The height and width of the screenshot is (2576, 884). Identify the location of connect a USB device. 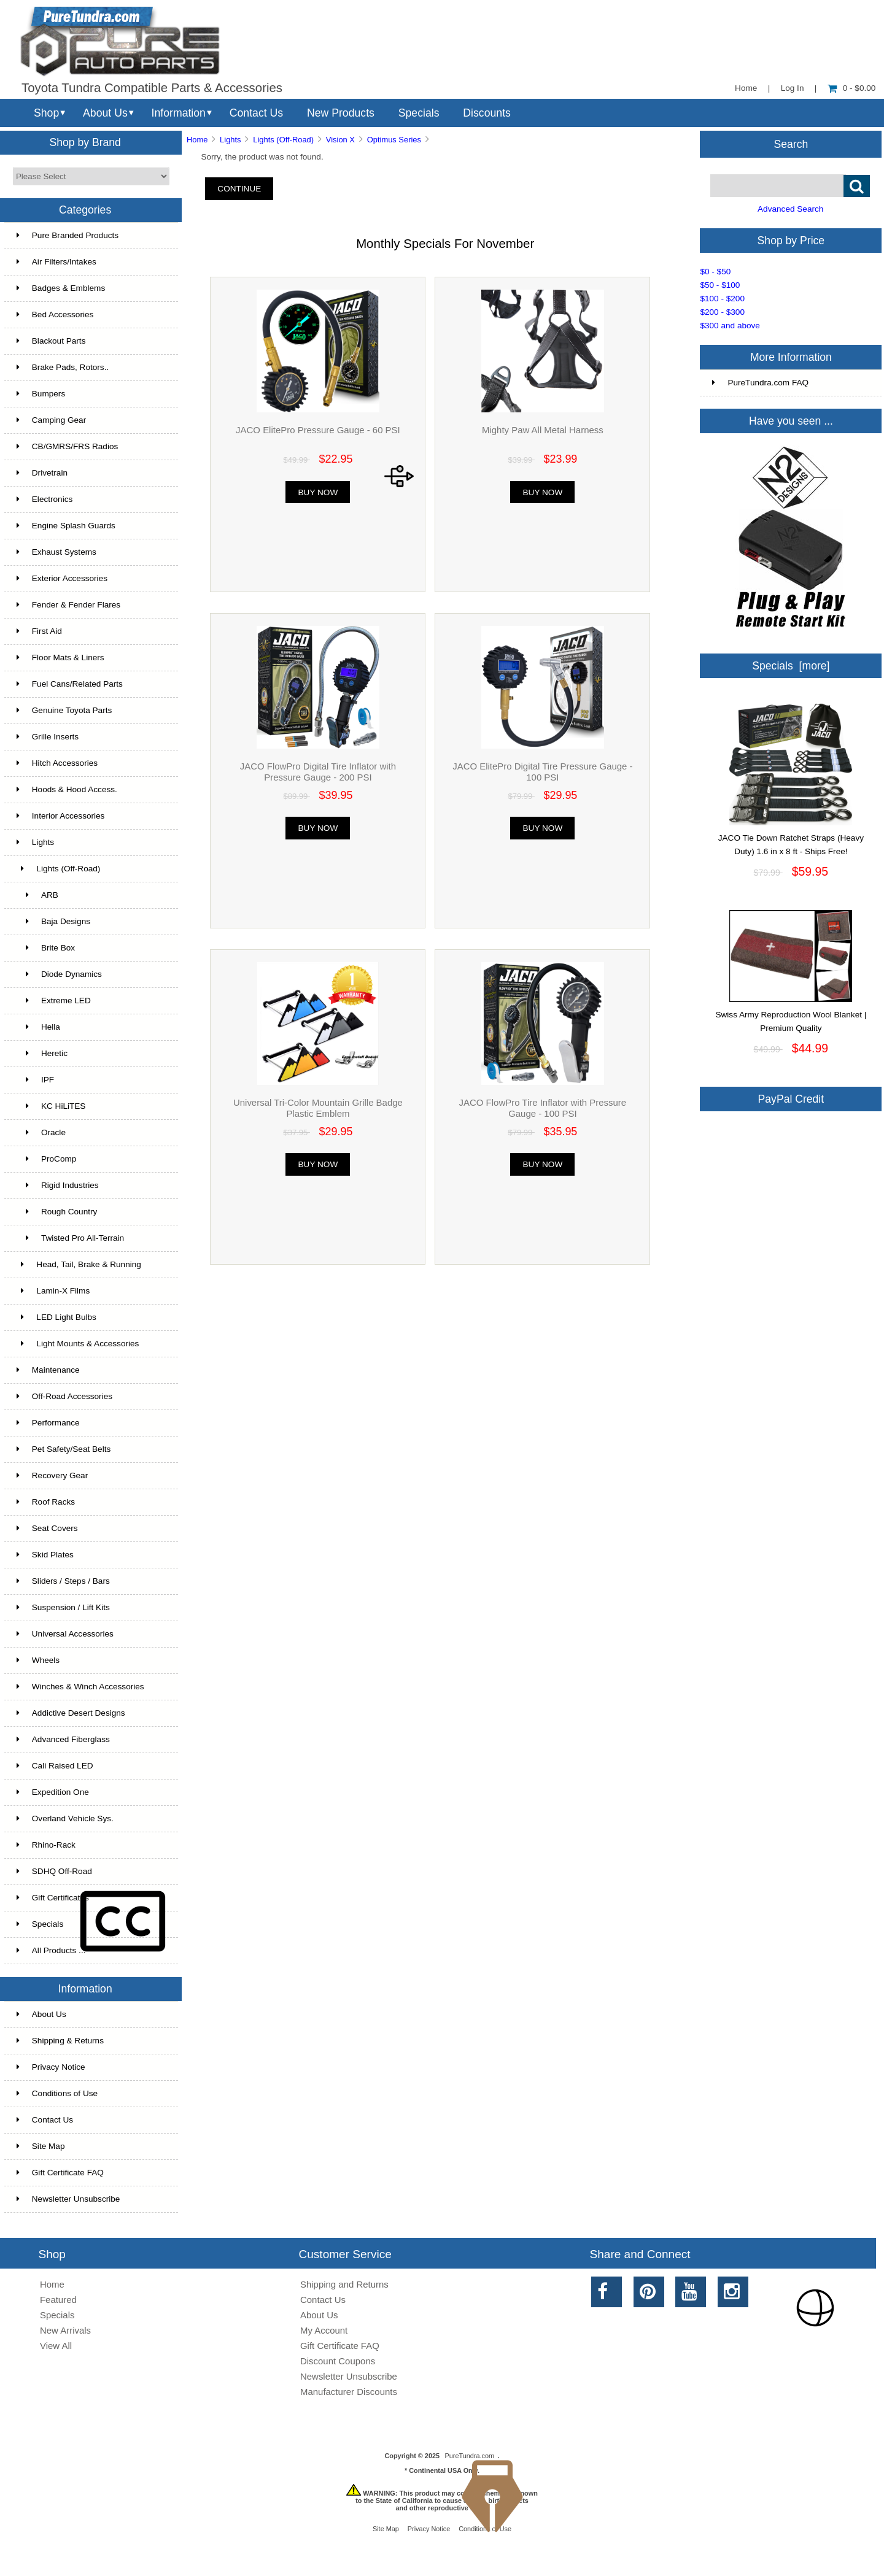
(399, 476).